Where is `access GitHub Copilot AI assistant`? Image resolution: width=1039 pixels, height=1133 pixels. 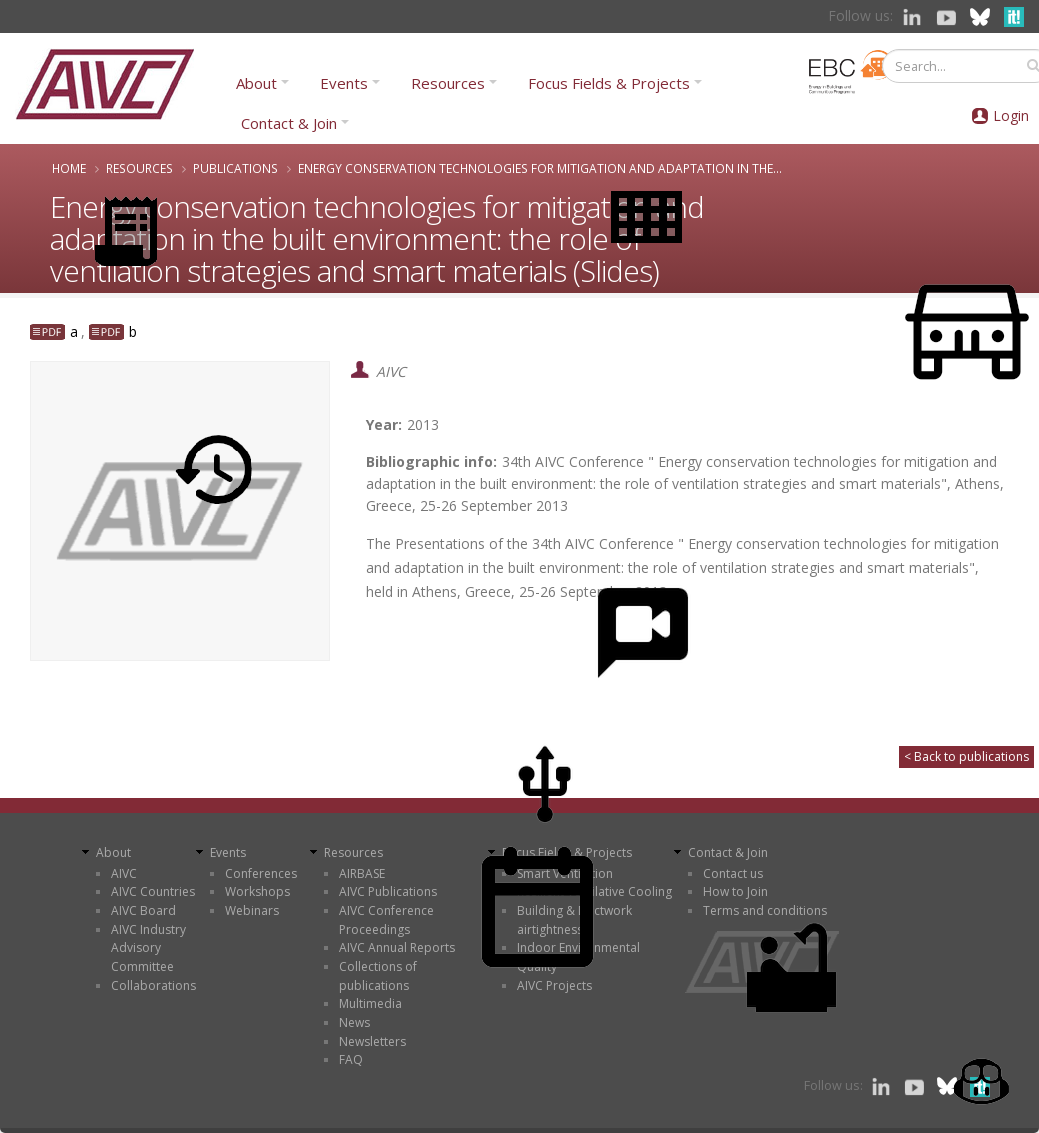 access GitHub Copilot AI assistant is located at coordinates (981, 1081).